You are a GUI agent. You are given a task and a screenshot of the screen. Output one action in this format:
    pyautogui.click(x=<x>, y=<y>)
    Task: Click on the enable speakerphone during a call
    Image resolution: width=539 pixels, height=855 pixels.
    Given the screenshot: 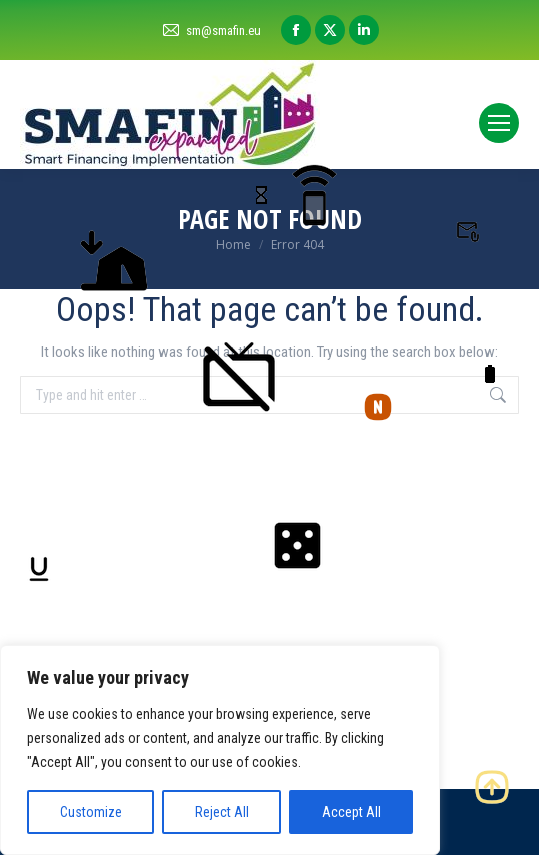 What is the action you would take?
    pyautogui.click(x=314, y=196)
    